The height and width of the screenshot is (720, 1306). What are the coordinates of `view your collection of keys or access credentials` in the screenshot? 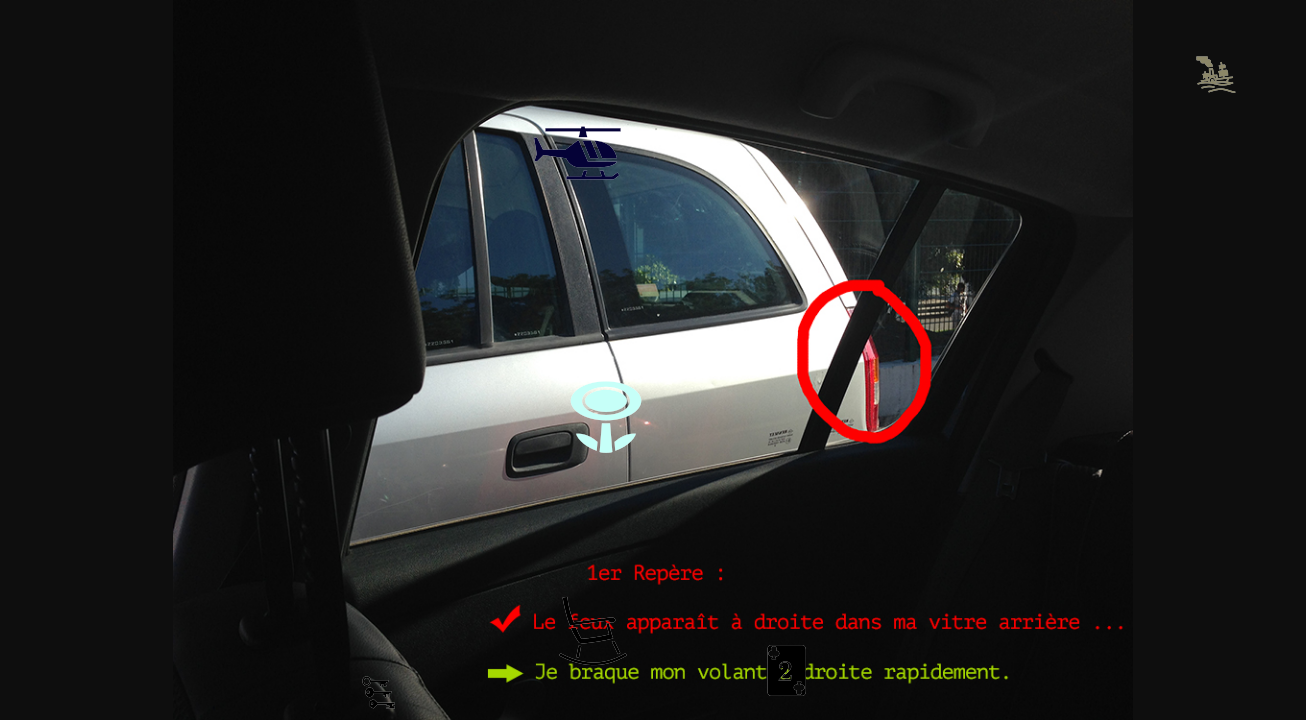 It's located at (378, 692).